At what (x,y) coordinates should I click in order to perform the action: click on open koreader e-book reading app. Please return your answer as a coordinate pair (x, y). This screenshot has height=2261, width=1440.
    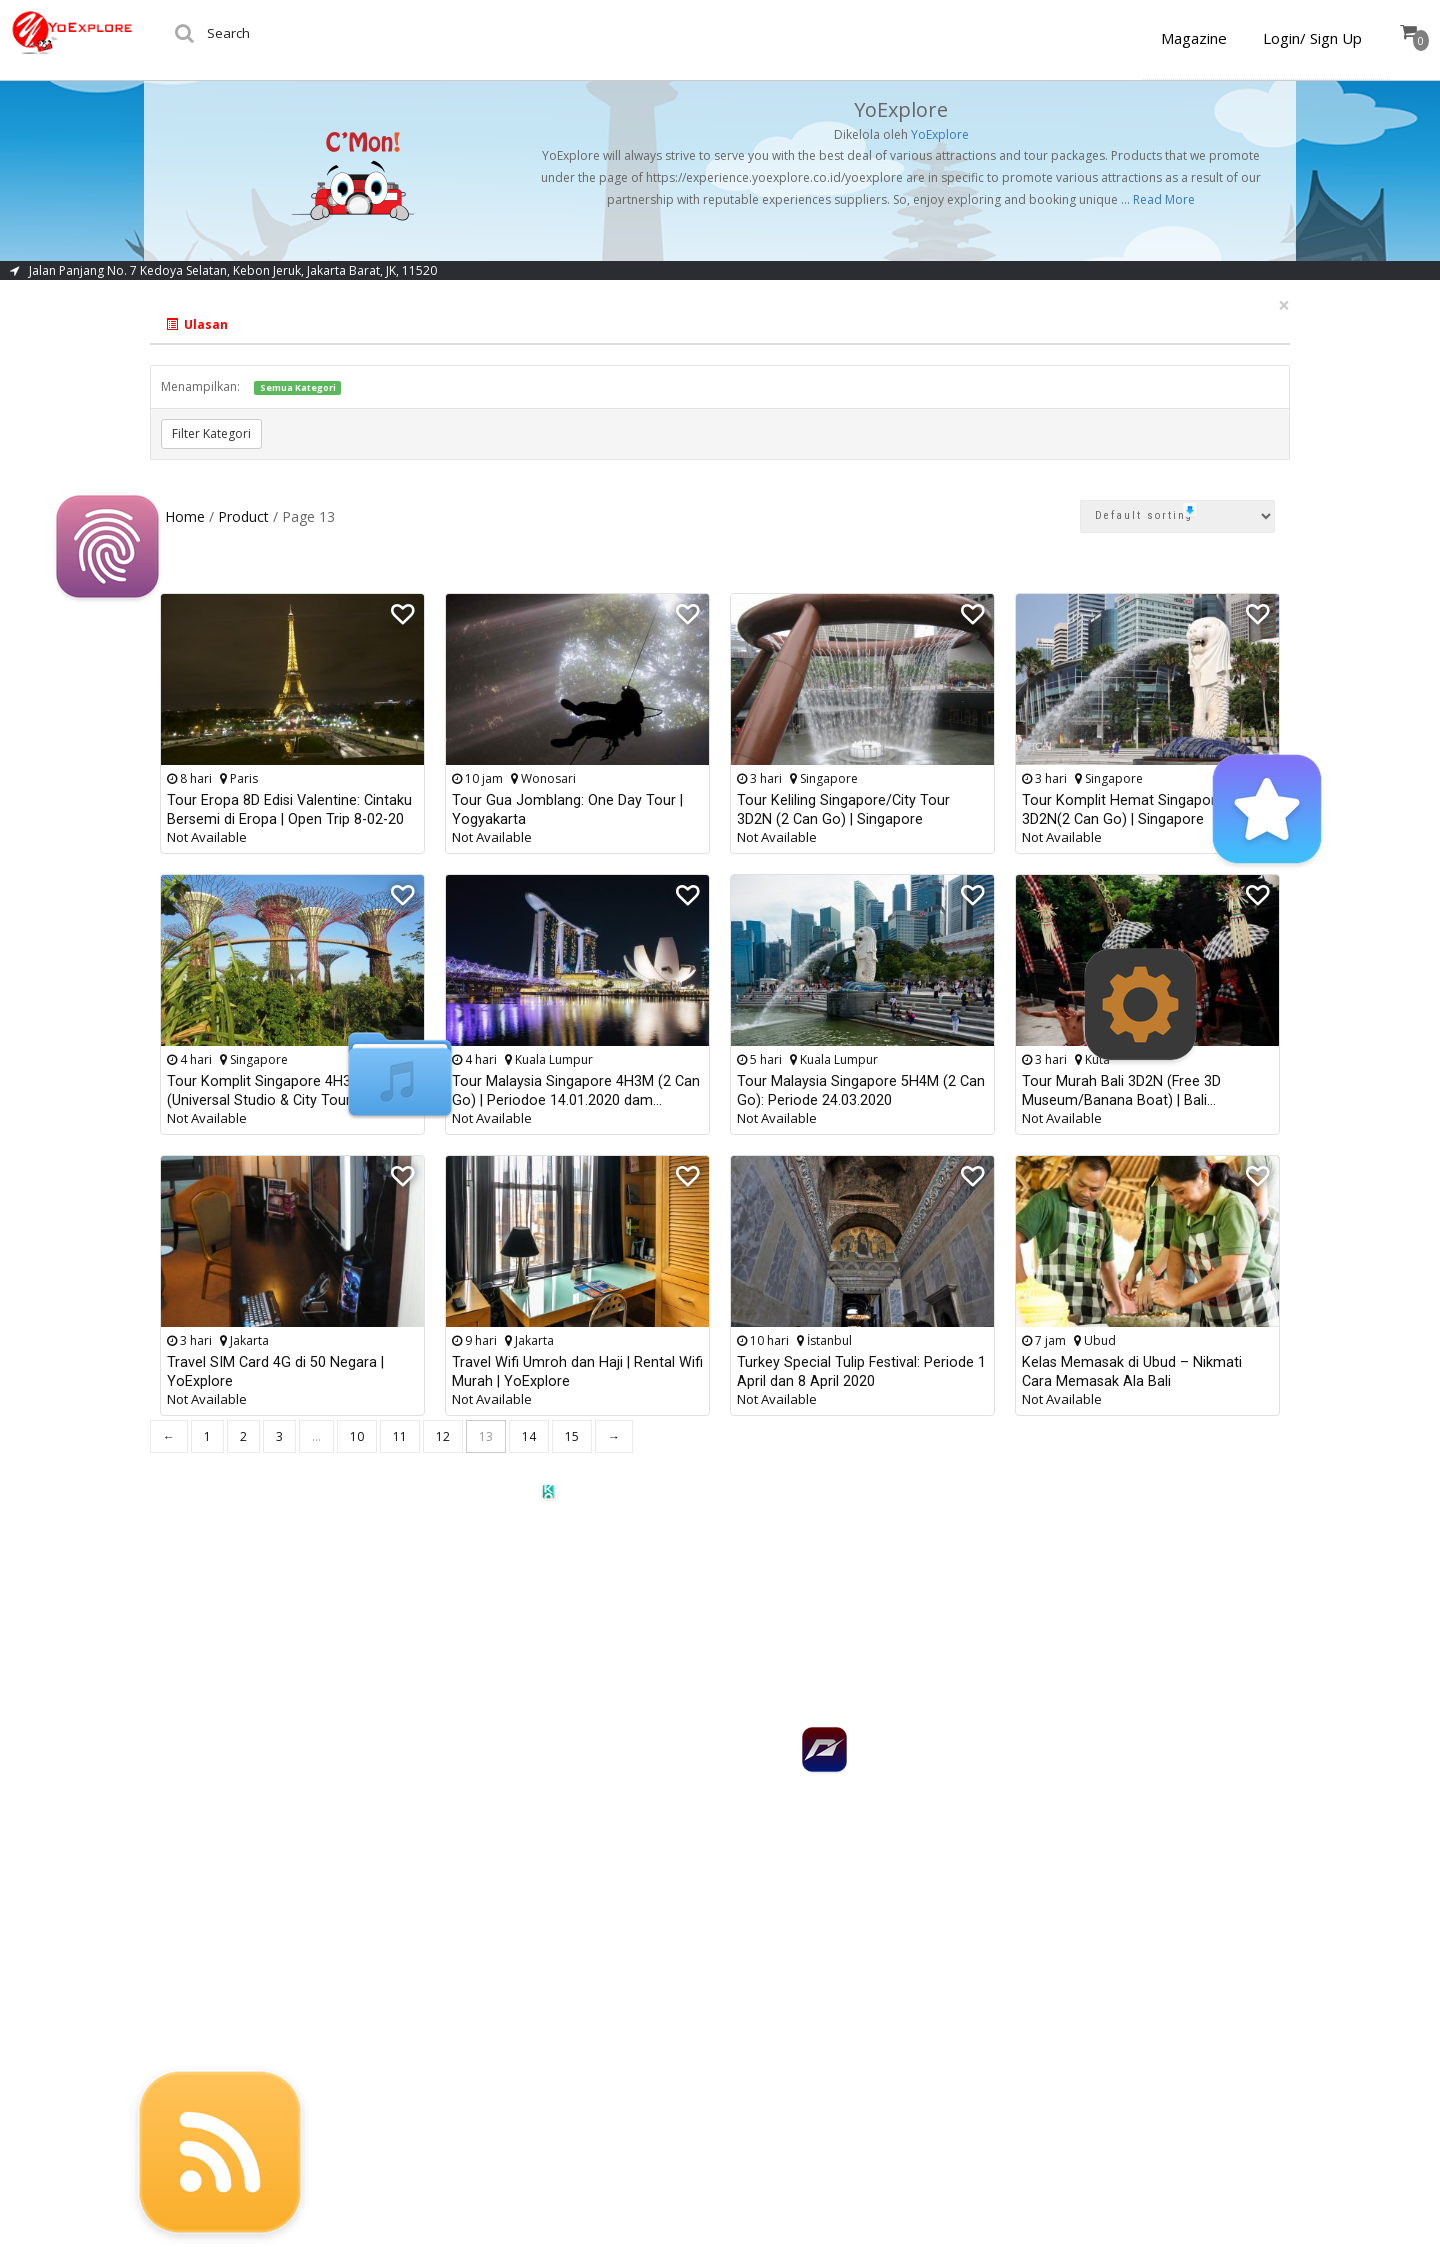
    Looking at the image, I should click on (548, 1491).